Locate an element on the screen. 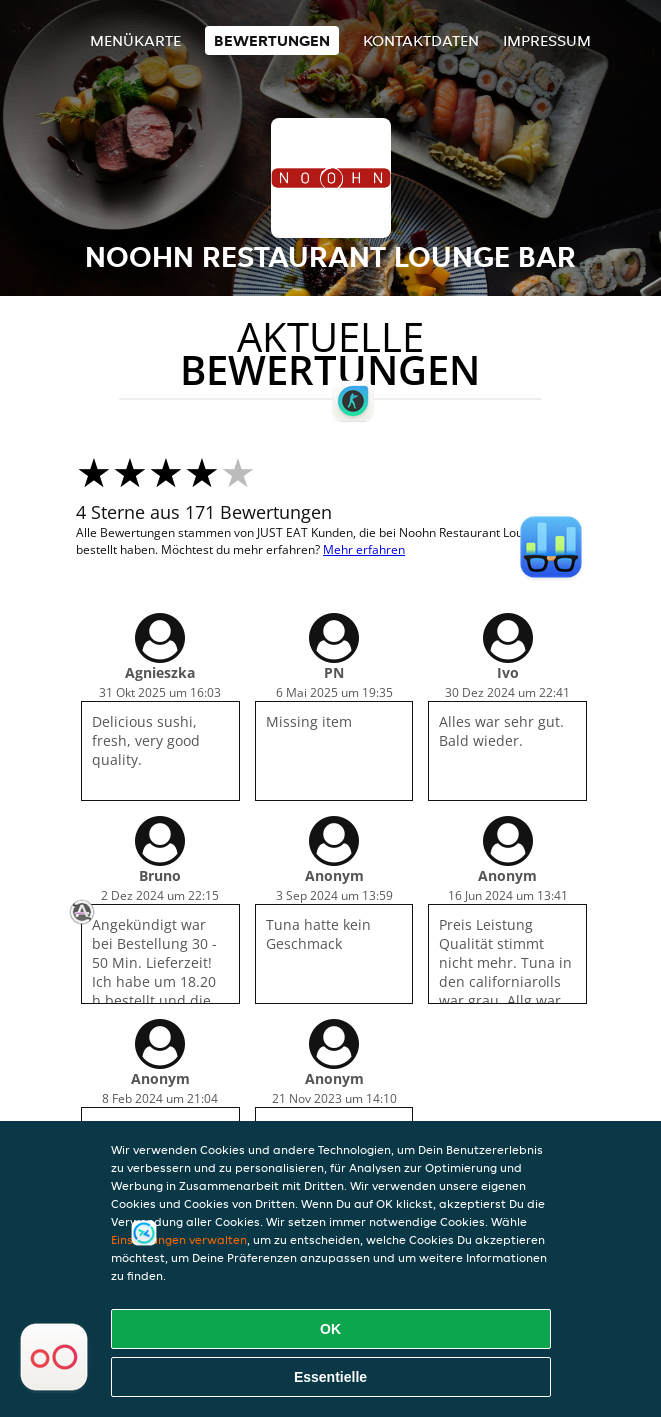 The width and height of the screenshot is (661, 1417). open css editing application is located at coordinates (353, 401).